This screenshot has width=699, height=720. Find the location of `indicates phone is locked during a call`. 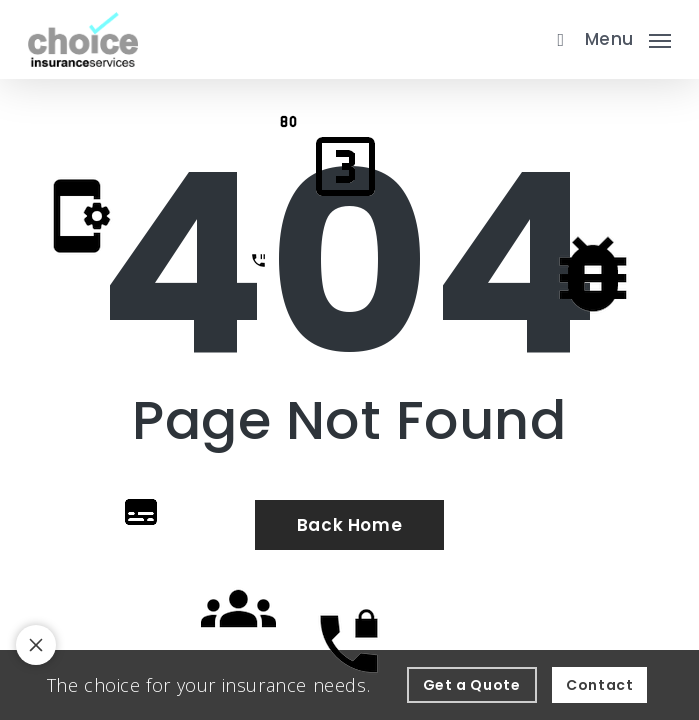

indicates phone is locked during a call is located at coordinates (349, 644).